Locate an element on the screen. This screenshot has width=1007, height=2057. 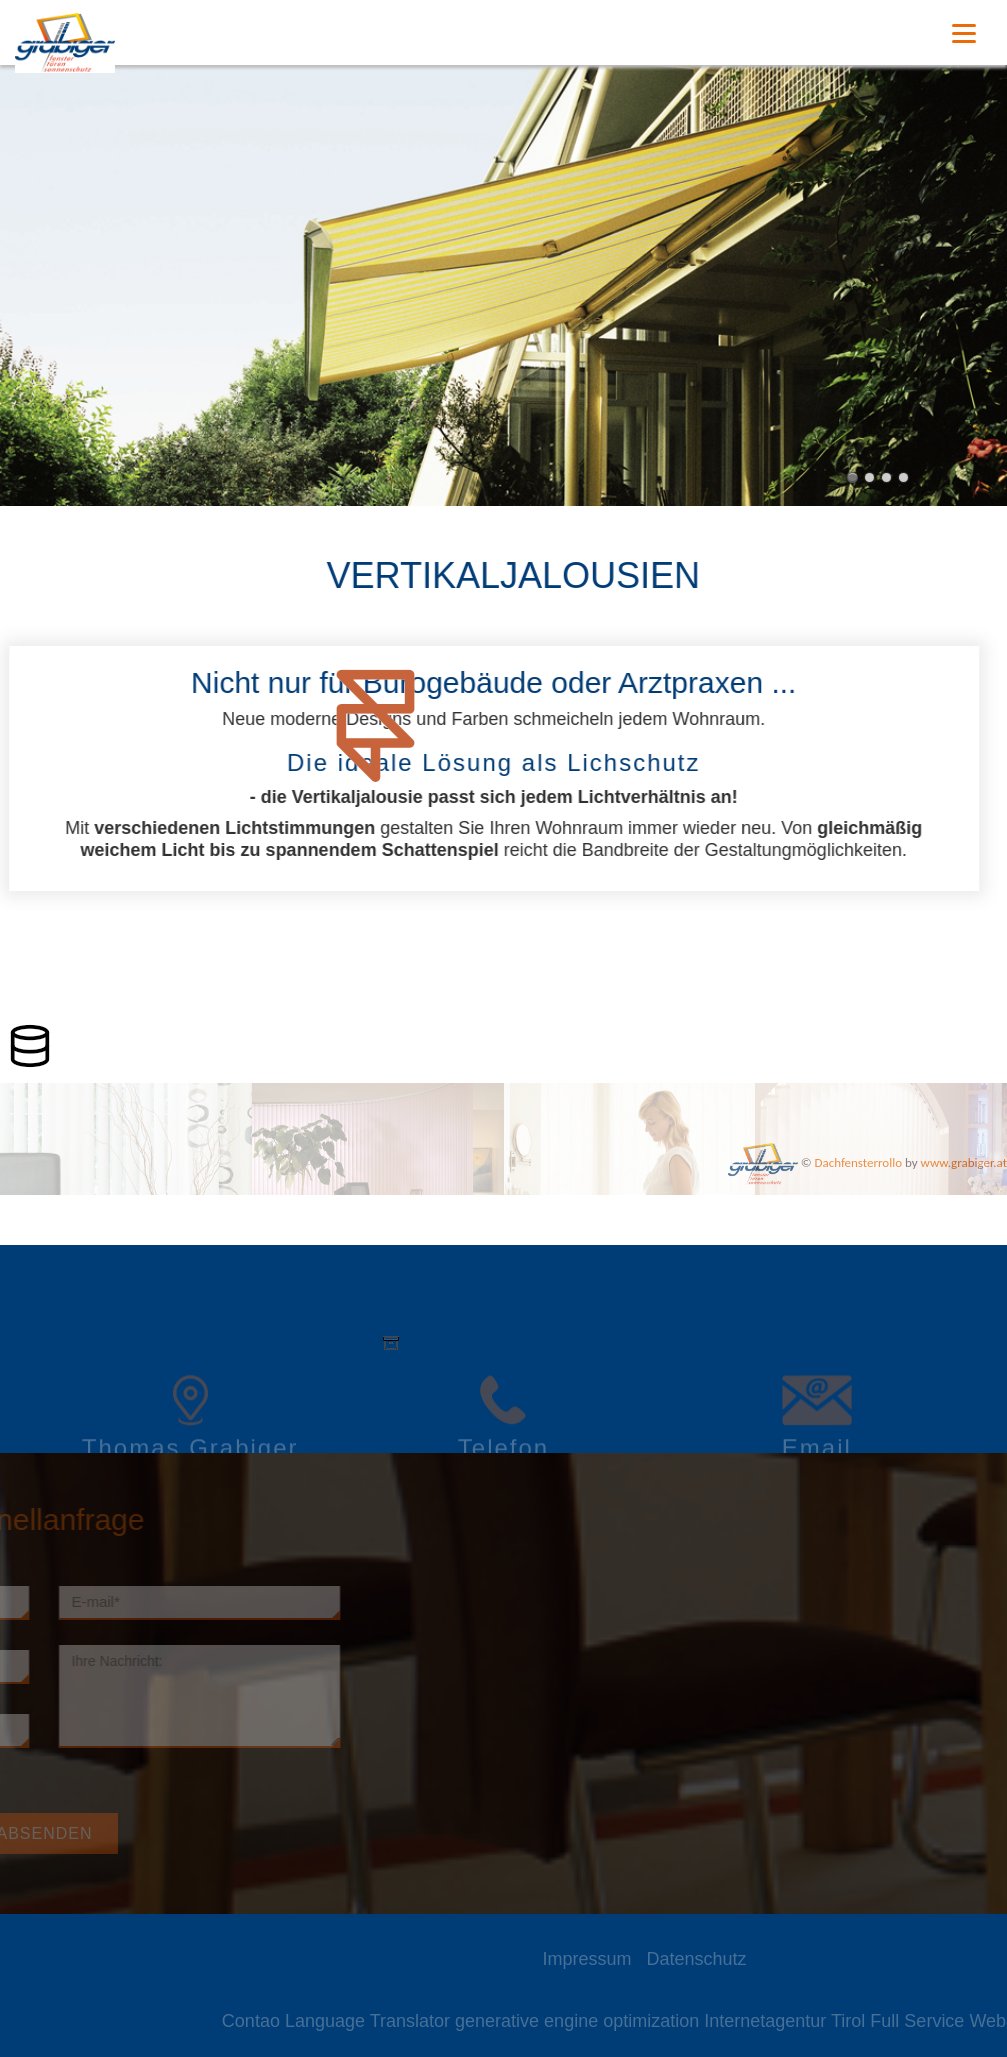
open Framer app is located at coordinates (375, 723).